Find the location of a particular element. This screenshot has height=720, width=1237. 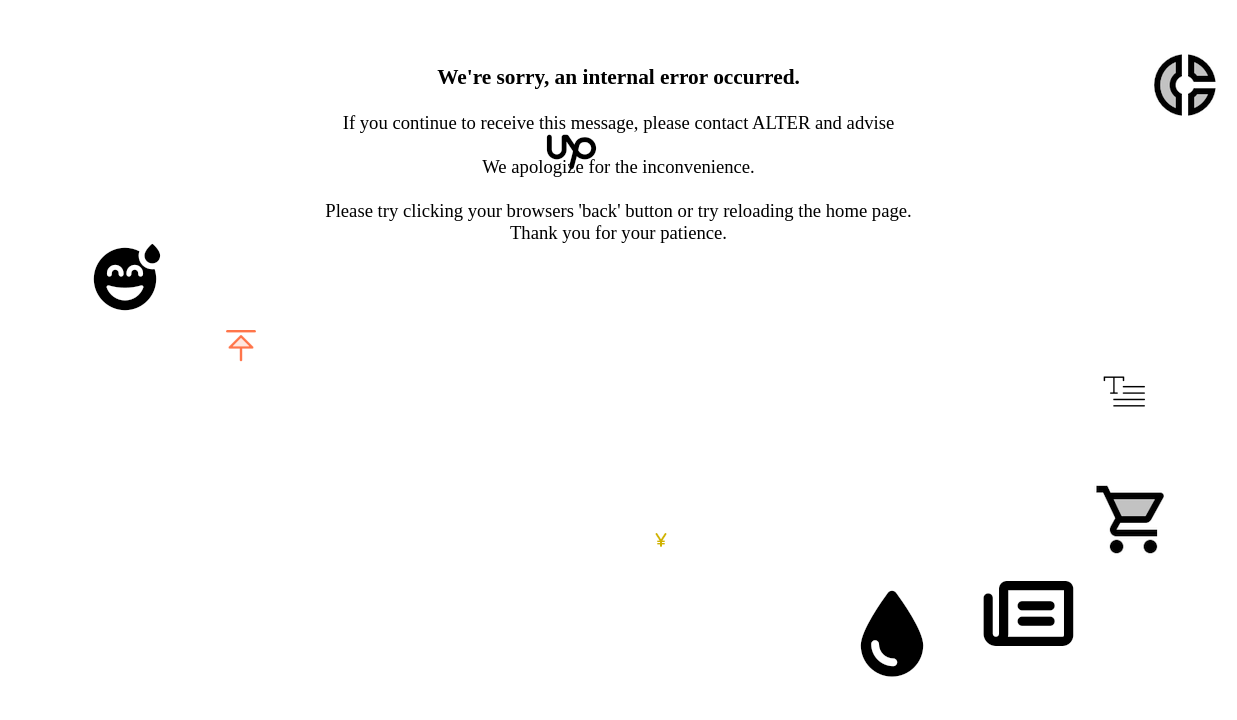

view your shopping cart is located at coordinates (1133, 519).